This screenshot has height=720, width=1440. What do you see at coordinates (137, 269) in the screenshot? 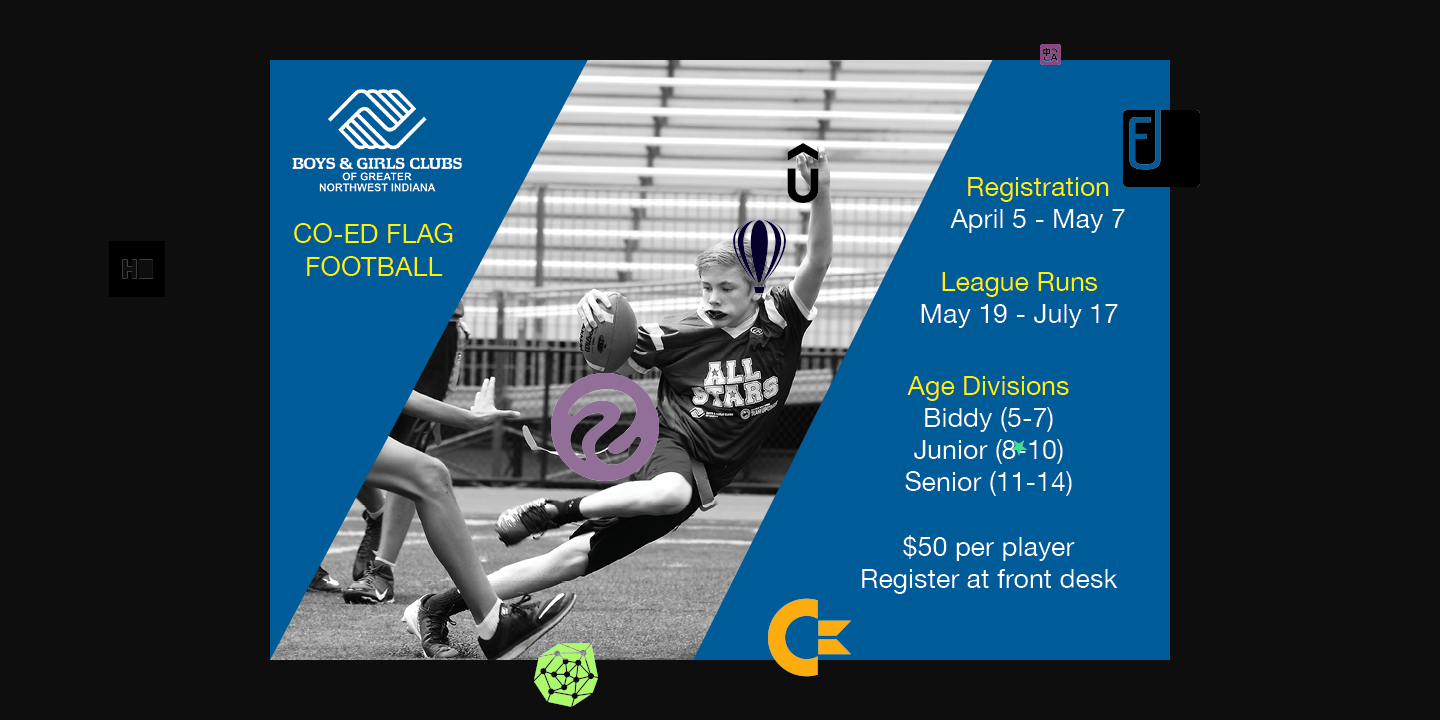
I see `link to HackerRank profile` at bounding box center [137, 269].